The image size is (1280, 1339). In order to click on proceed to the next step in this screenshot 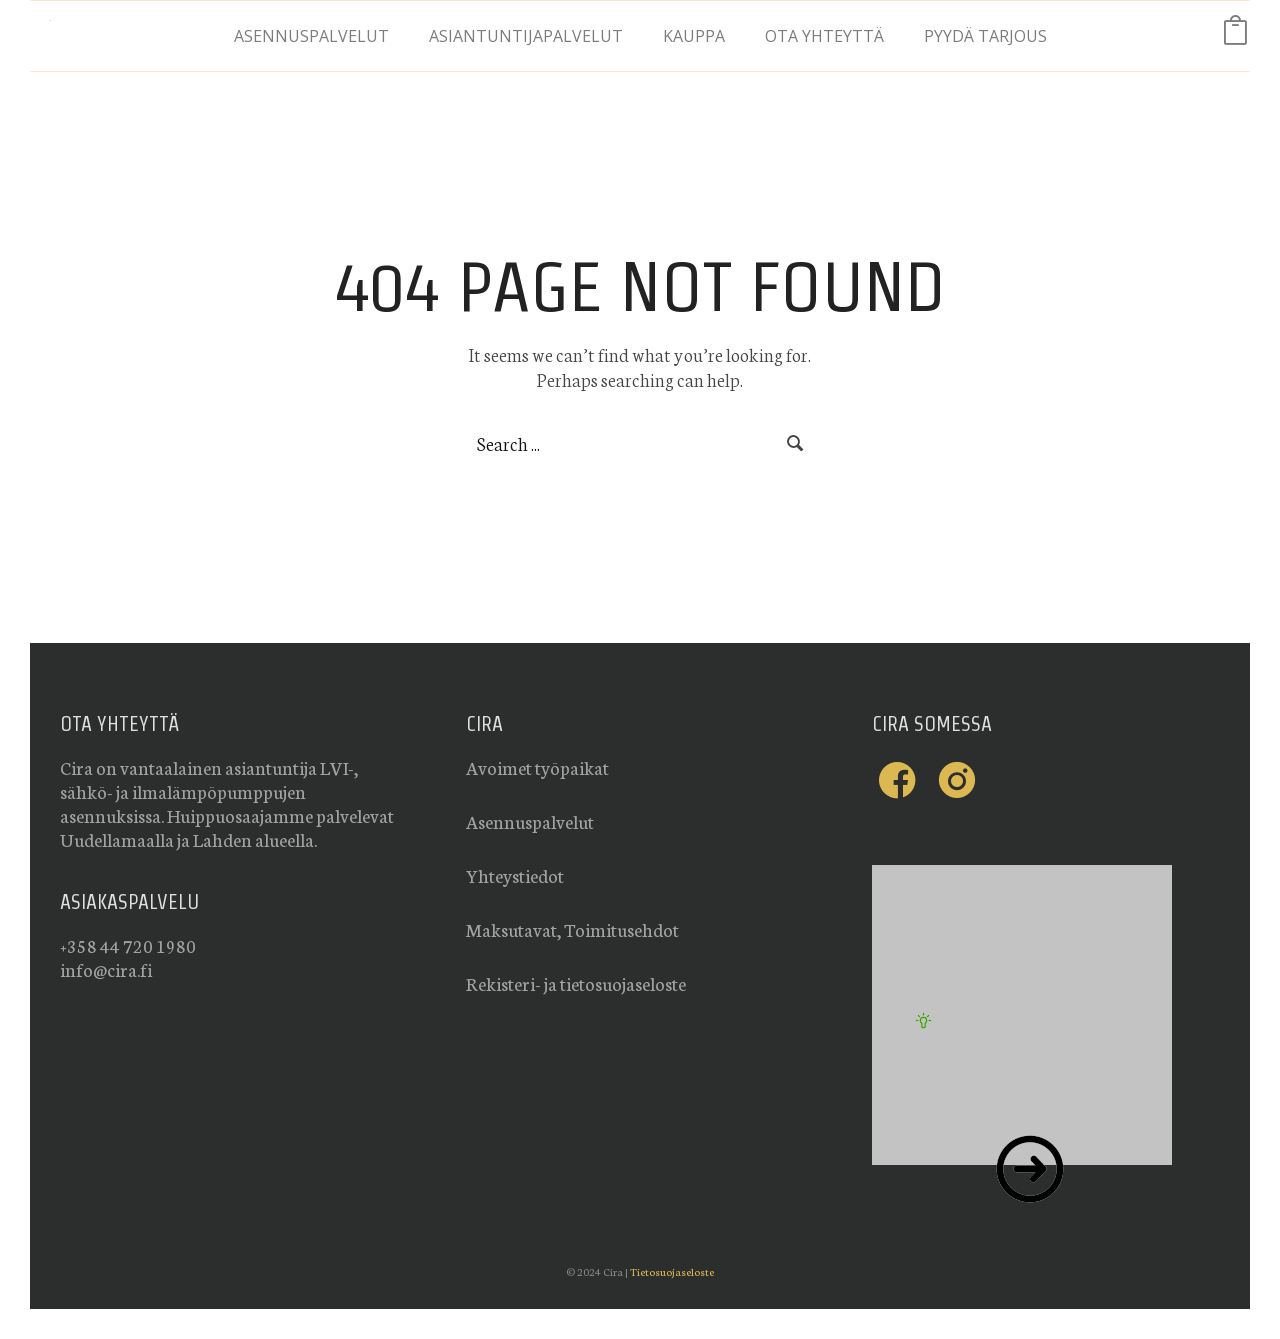, I will do `click(1030, 1169)`.